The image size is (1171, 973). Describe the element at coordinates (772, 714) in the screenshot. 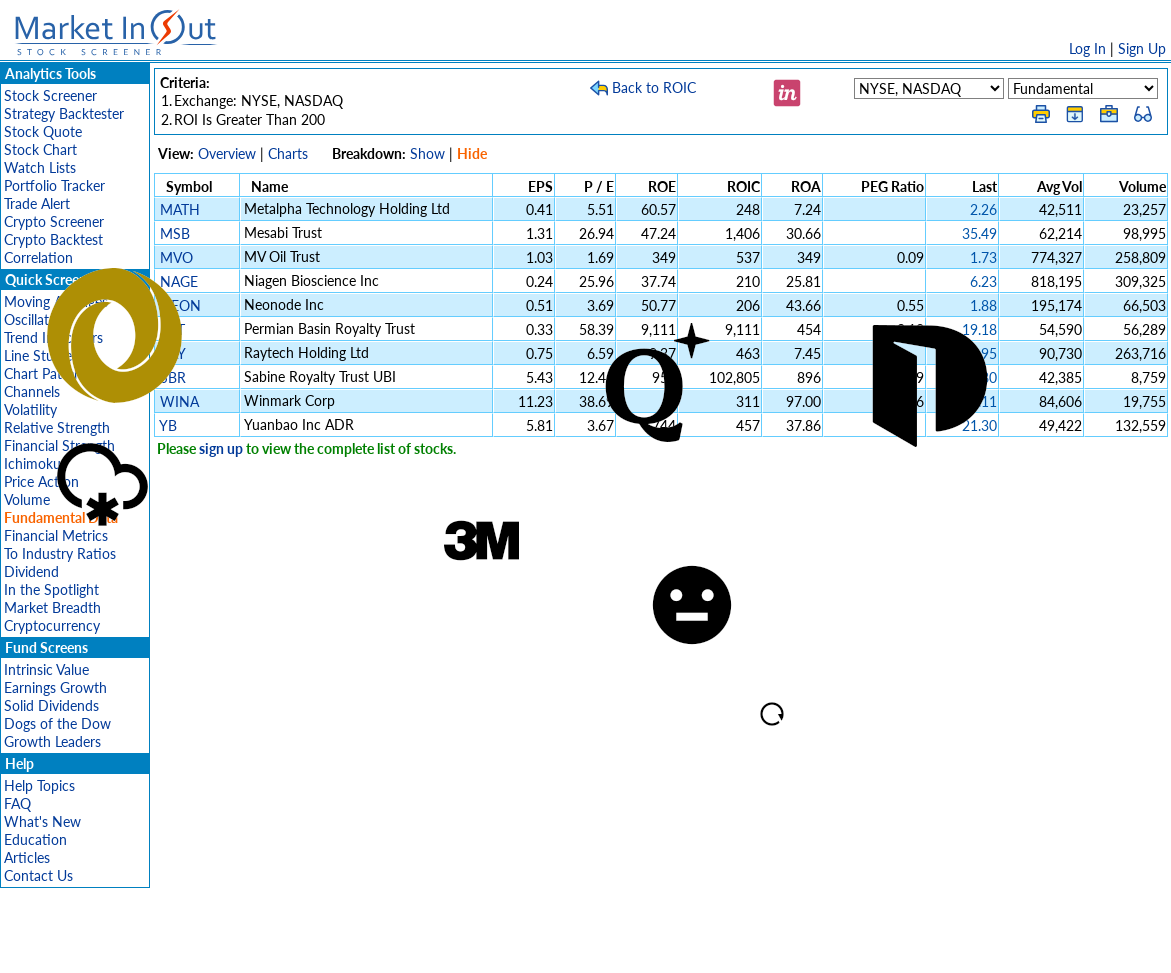

I see `restart the device` at that location.